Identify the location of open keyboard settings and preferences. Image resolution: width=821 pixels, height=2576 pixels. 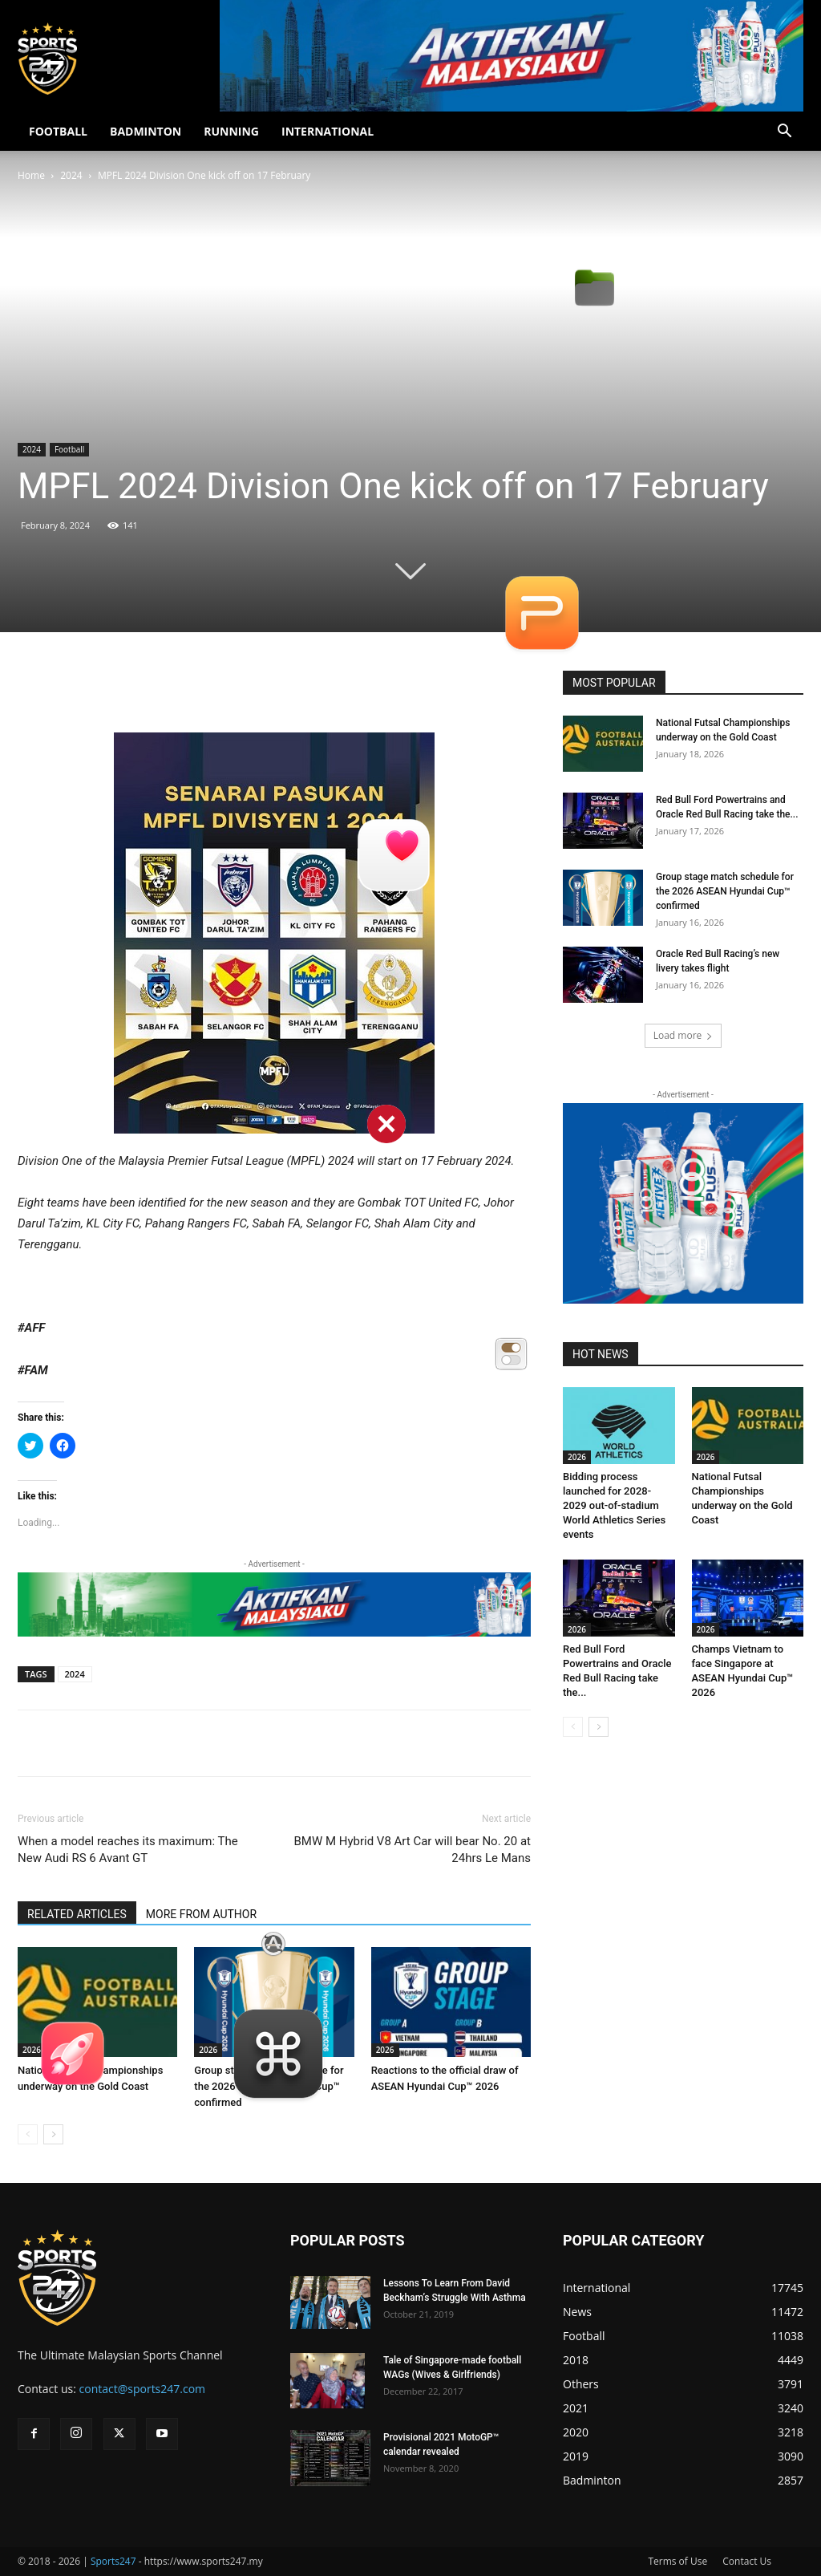
(278, 2054).